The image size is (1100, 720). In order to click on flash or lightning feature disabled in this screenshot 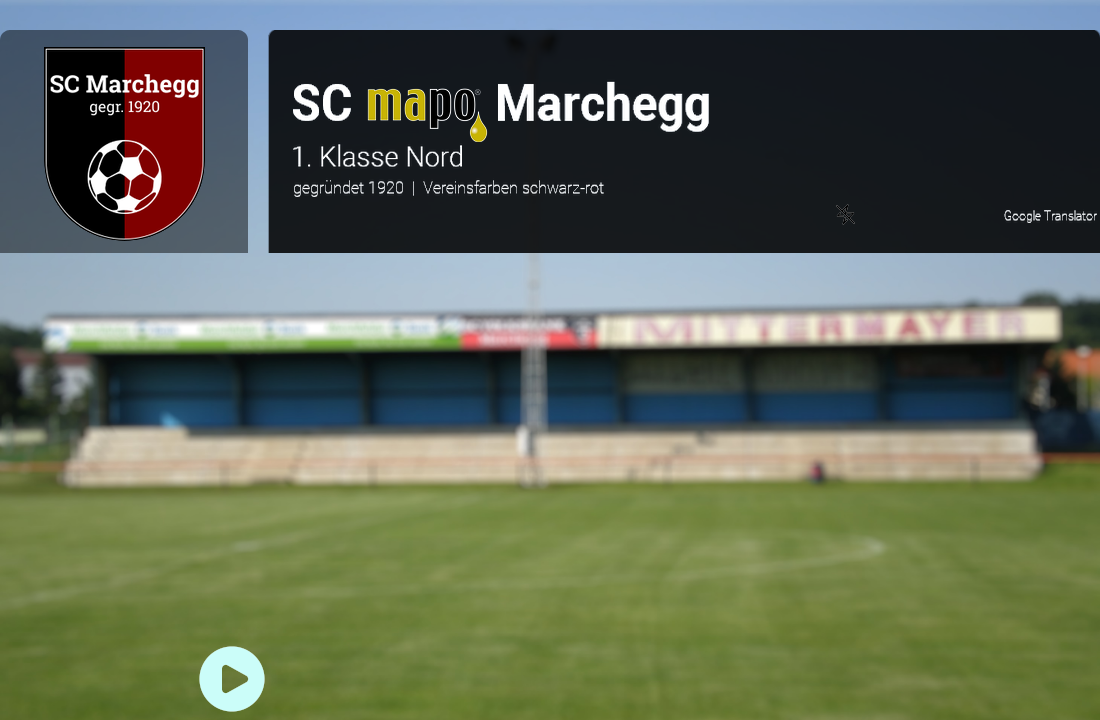, I will do `click(845, 214)`.